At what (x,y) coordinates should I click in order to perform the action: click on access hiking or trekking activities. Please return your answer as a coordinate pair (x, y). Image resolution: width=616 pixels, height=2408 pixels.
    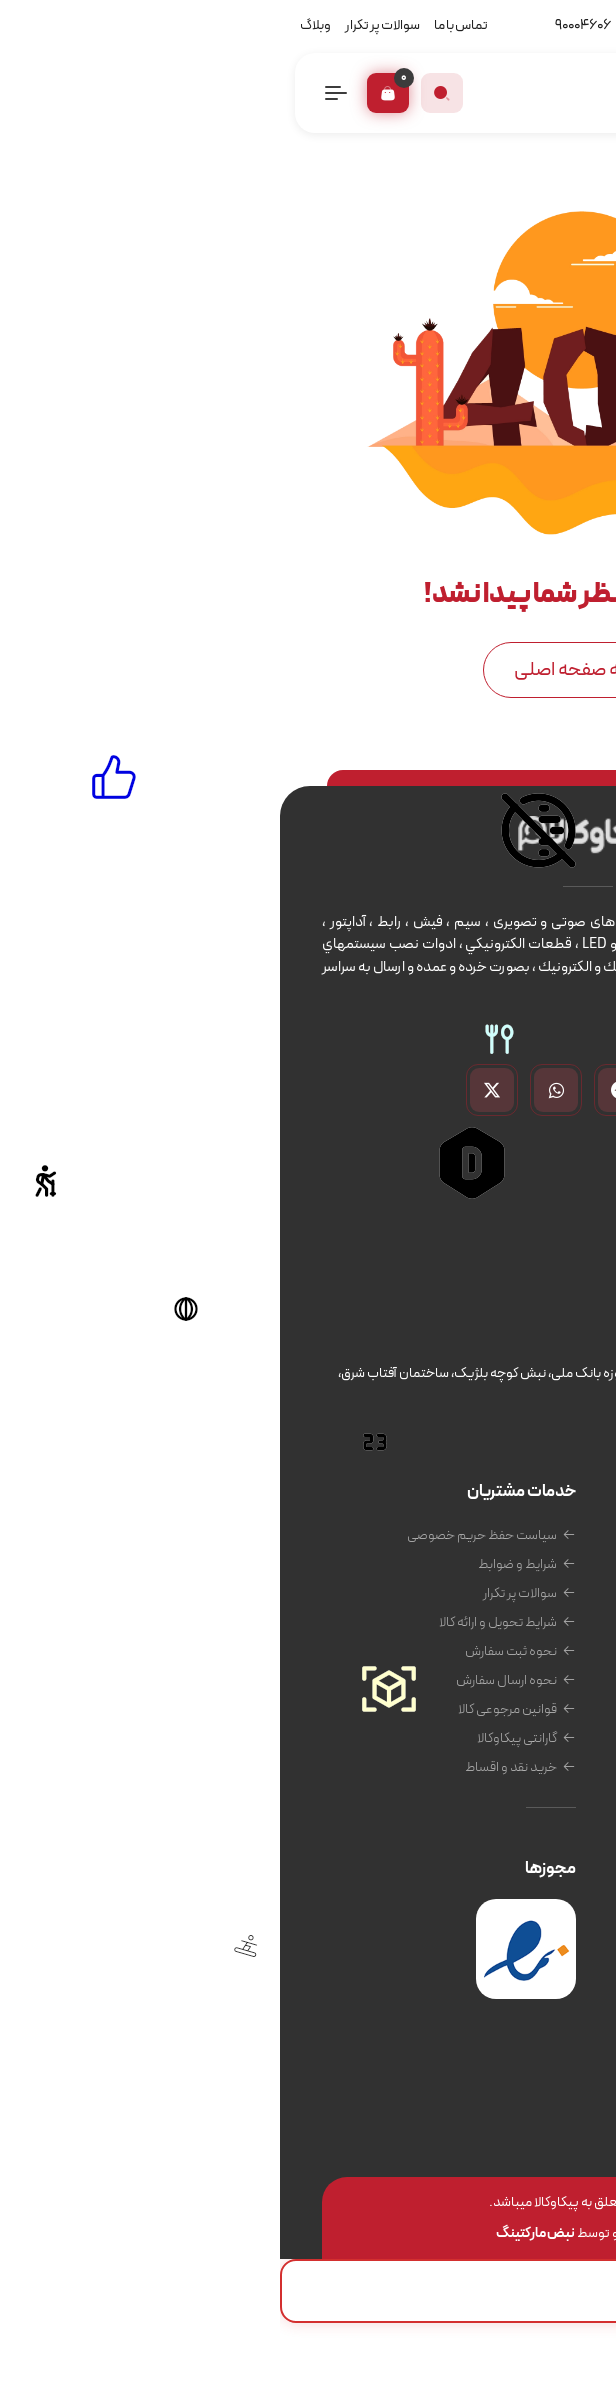
    Looking at the image, I should click on (45, 1181).